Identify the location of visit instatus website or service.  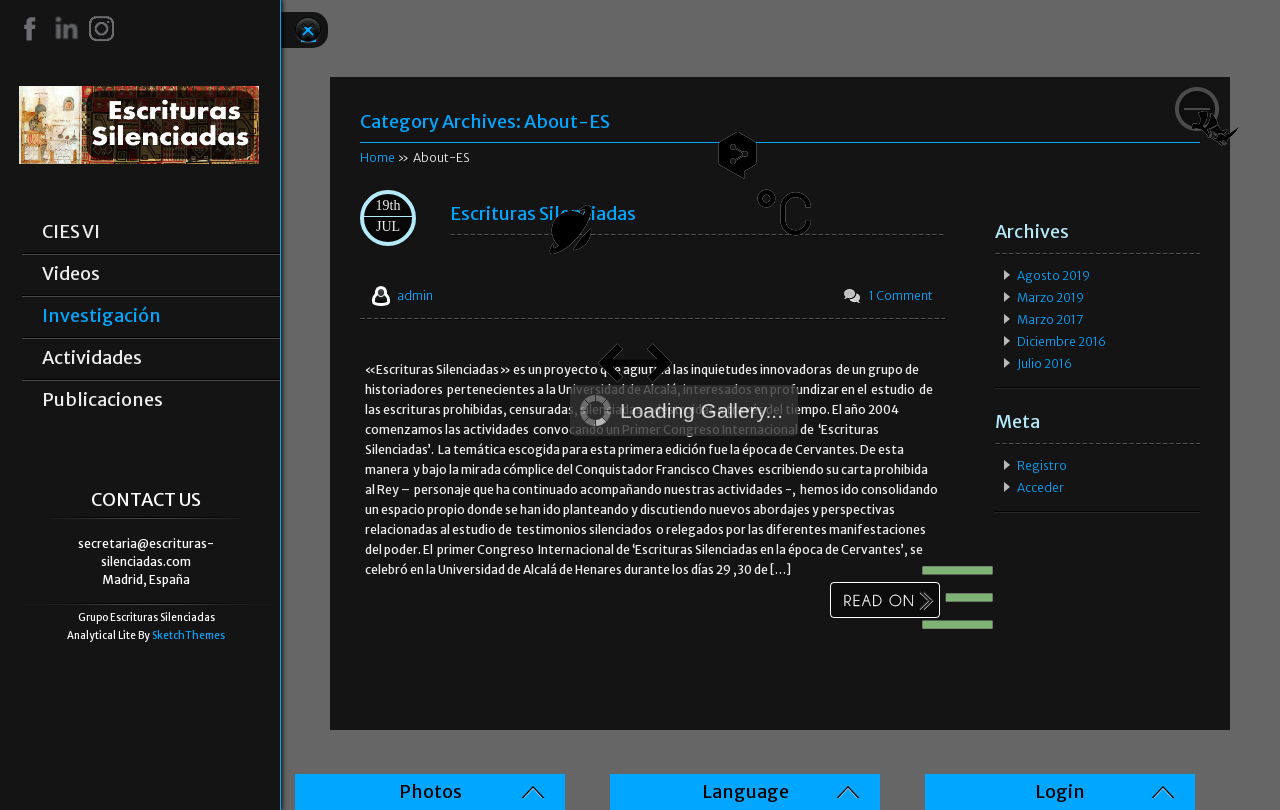
(570, 229).